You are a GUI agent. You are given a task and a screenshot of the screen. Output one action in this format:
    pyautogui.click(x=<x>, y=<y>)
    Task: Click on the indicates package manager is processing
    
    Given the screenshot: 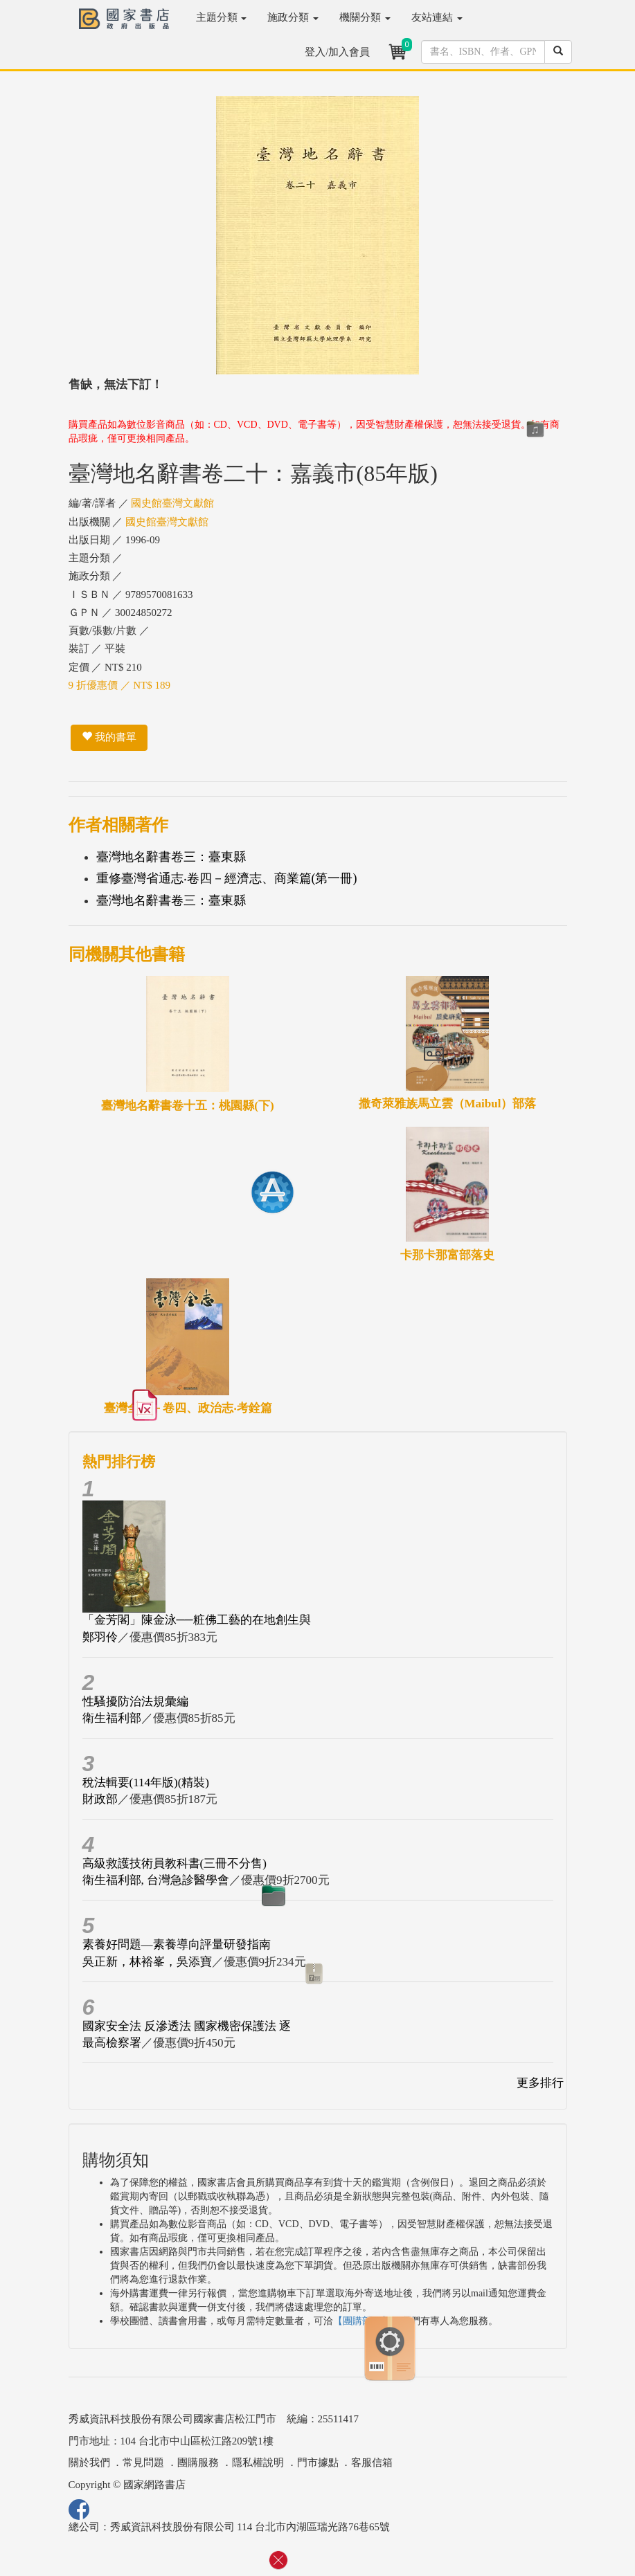 What is the action you would take?
    pyautogui.click(x=390, y=2348)
    